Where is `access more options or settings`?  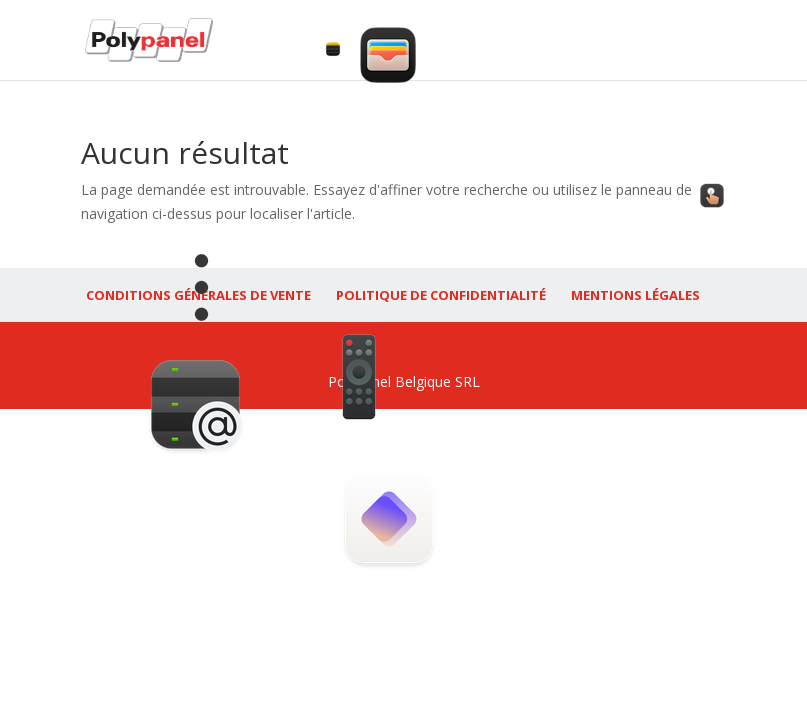
access more options or settings is located at coordinates (201, 287).